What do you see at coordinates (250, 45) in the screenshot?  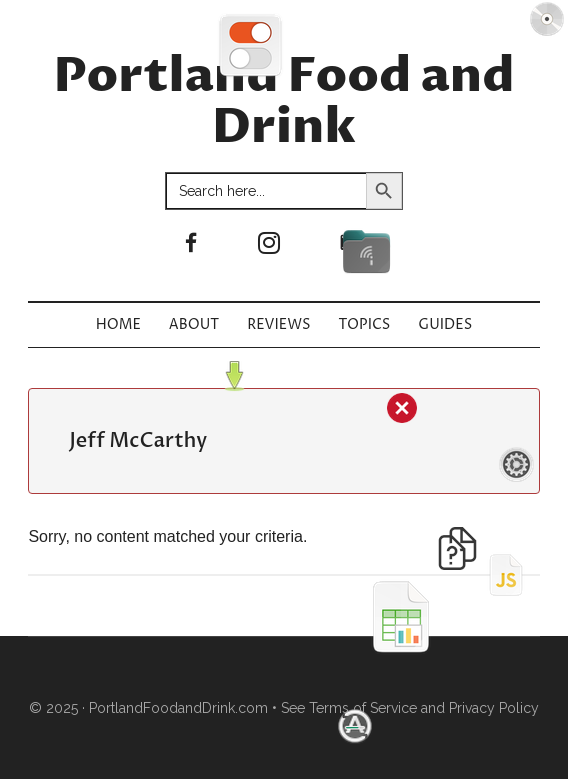 I see `open gnome tweaks to customize desktop settings` at bounding box center [250, 45].